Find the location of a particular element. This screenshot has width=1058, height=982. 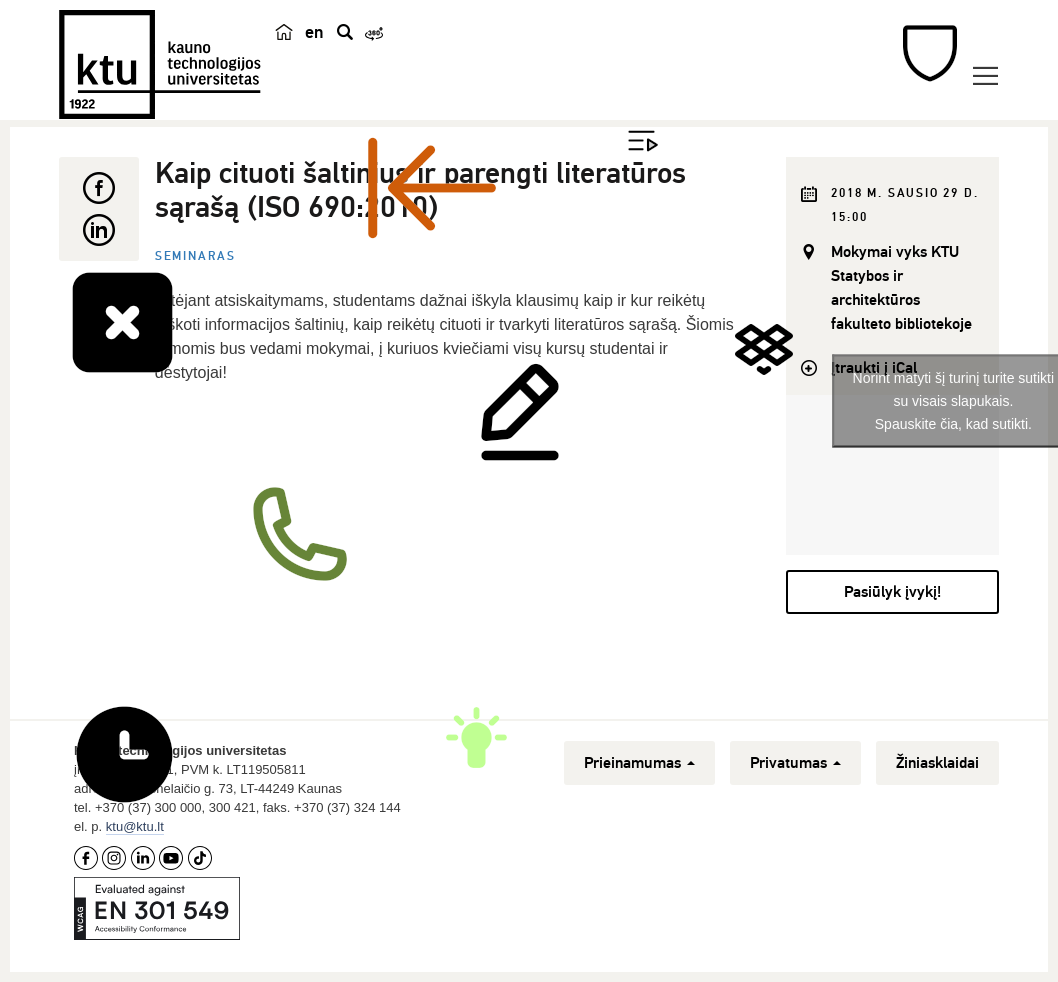

access security settings is located at coordinates (930, 50).